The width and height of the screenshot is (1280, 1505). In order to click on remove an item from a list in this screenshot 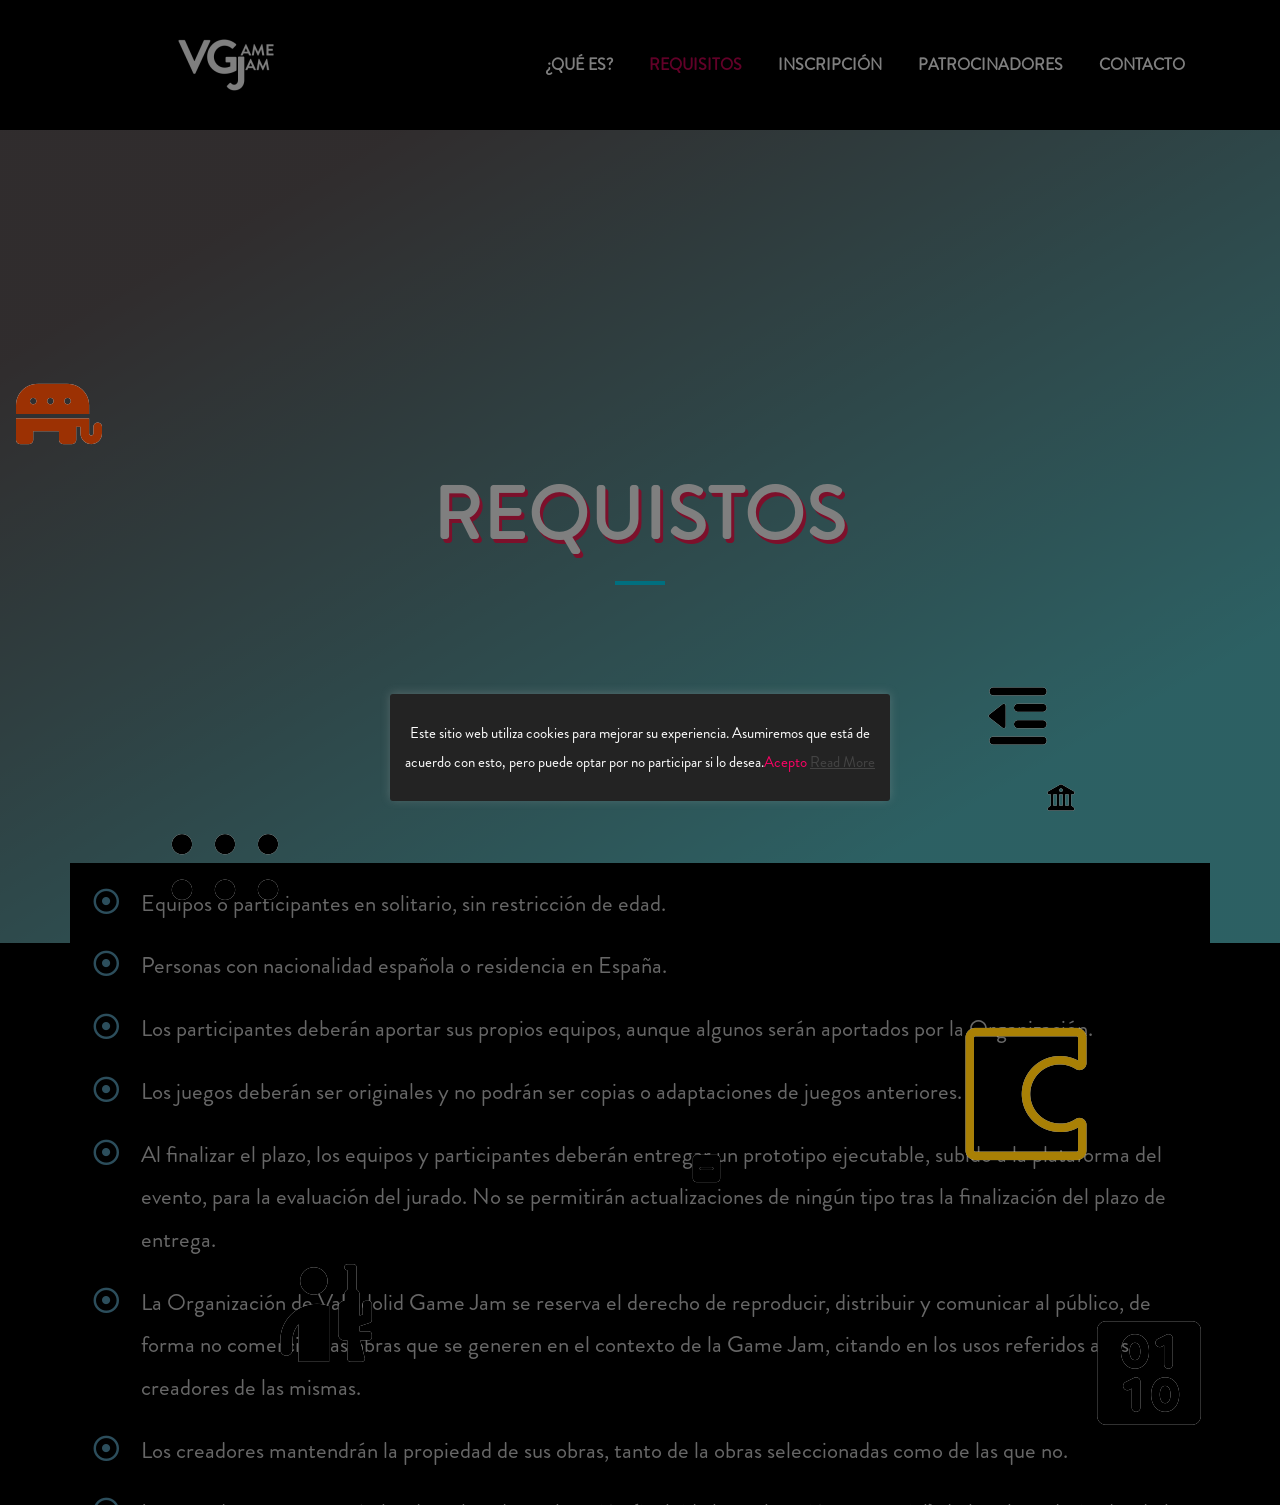, I will do `click(706, 1168)`.